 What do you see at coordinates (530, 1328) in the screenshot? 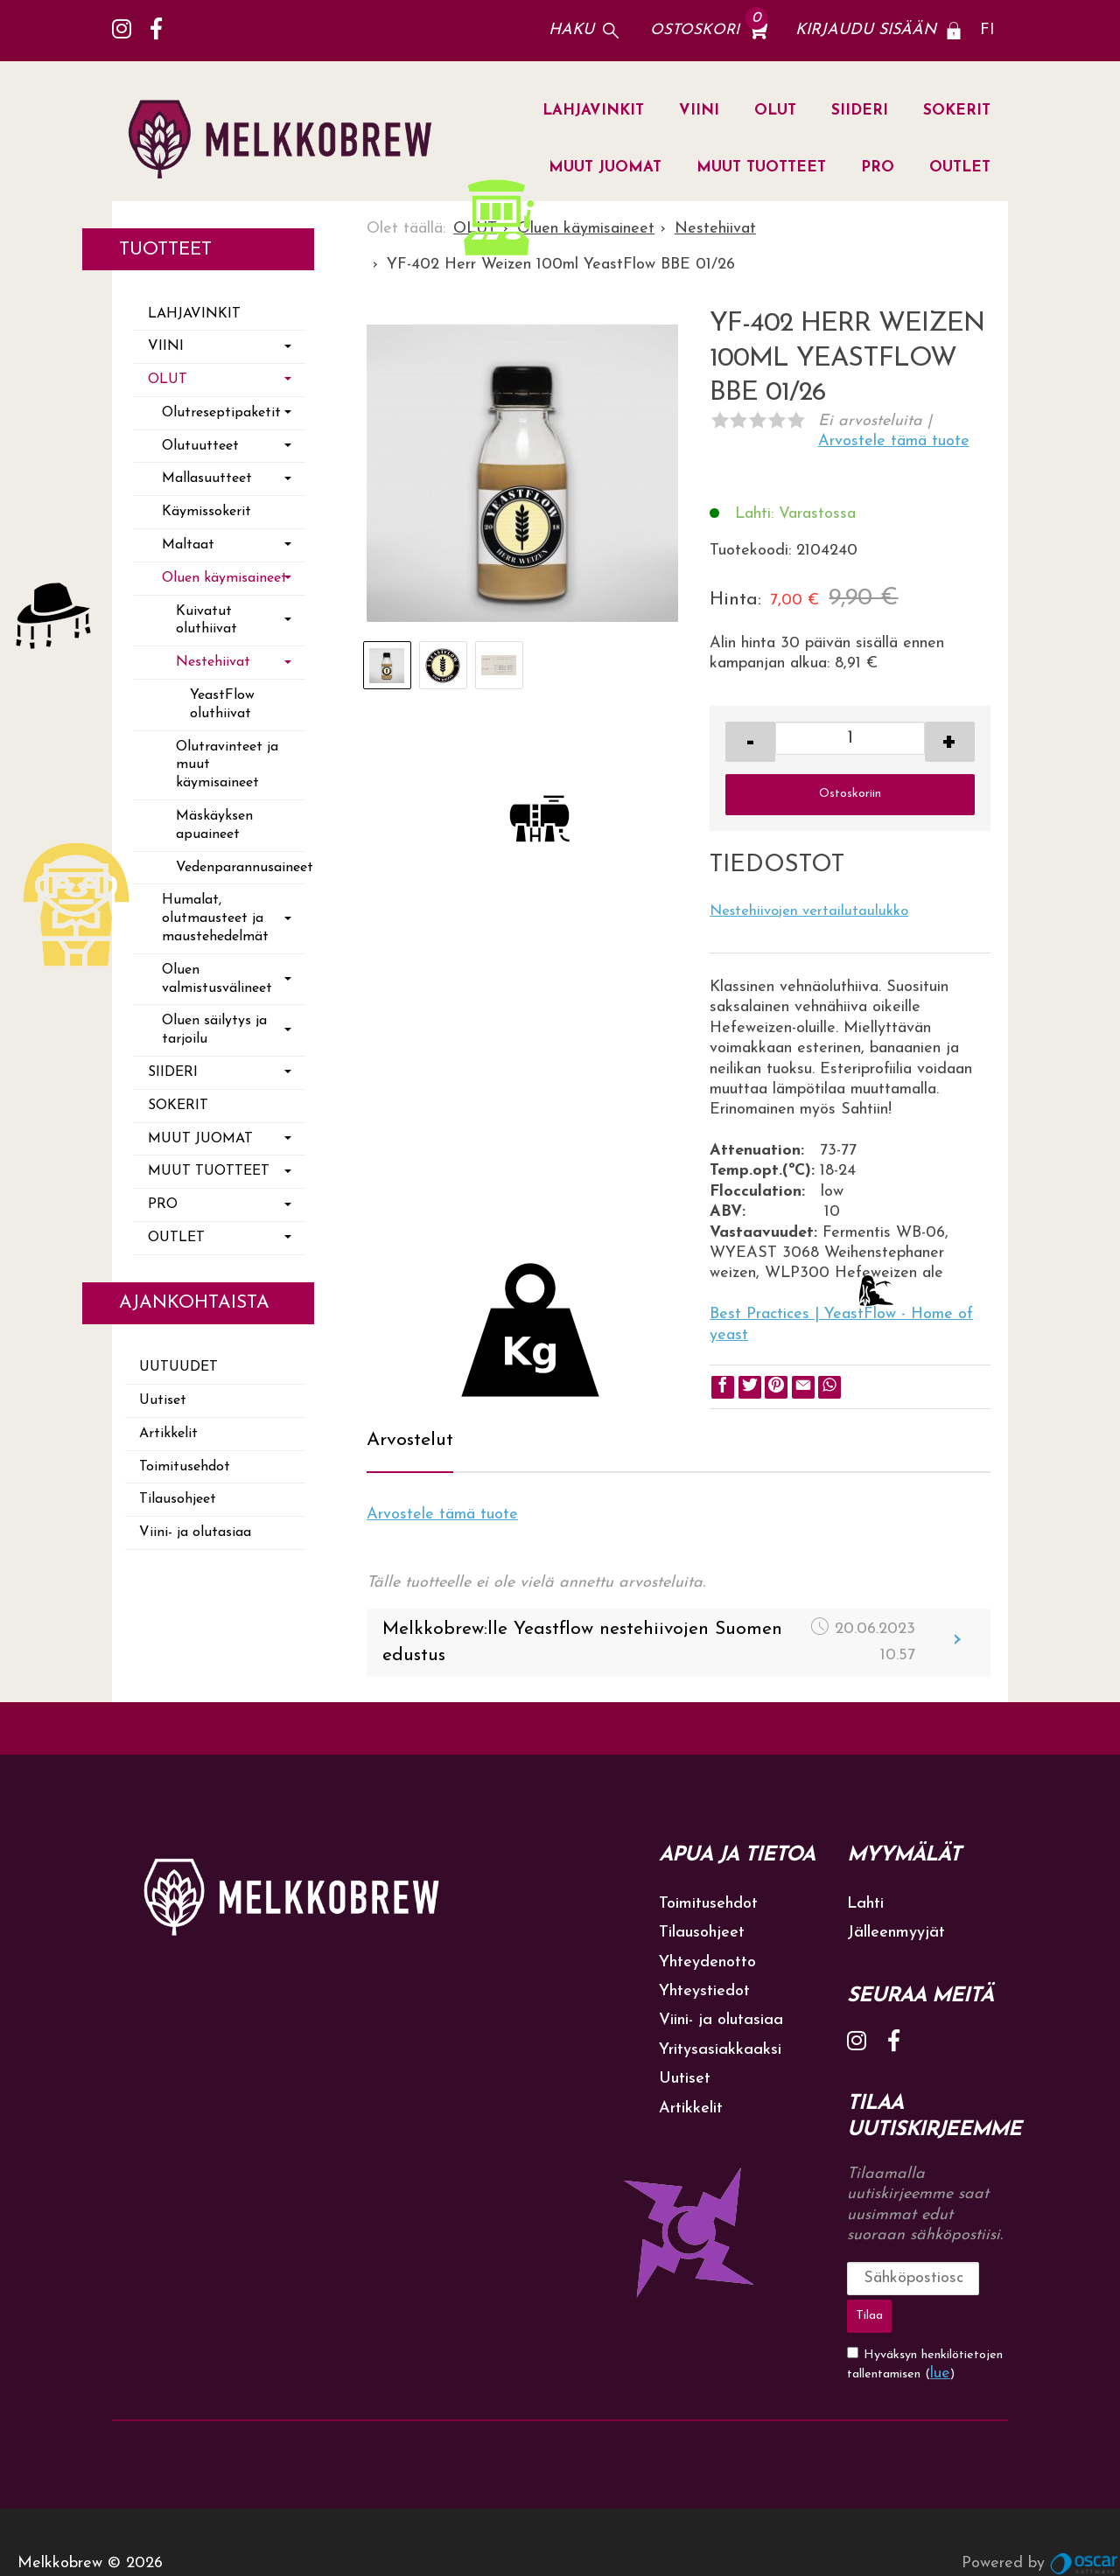
I see `adjust item weight or mass settings` at bounding box center [530, 1328].